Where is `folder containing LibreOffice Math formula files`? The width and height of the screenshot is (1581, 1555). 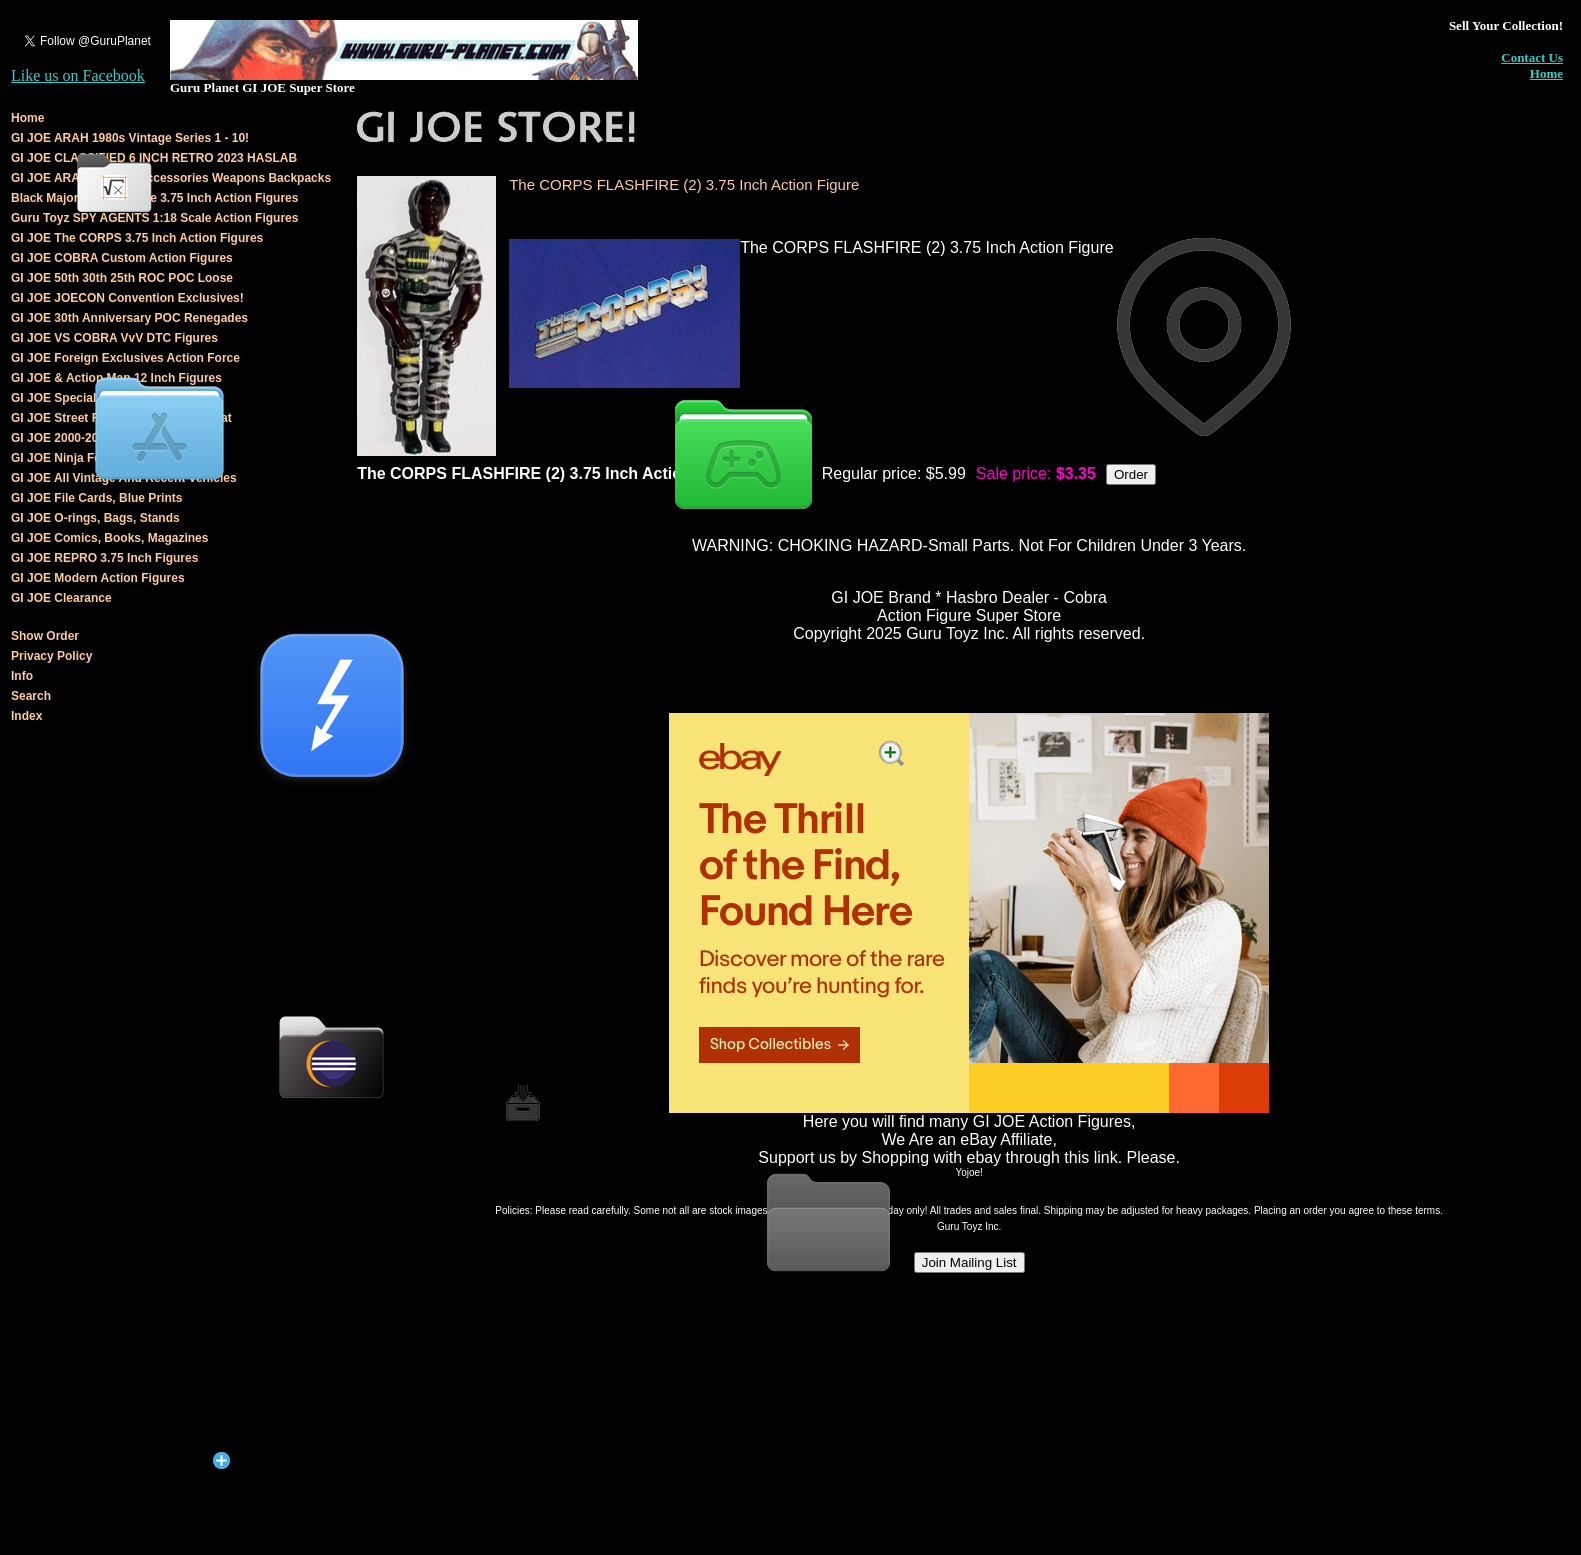 folder containing LibreOffice Math formula files is located at coordinates (114, 185).